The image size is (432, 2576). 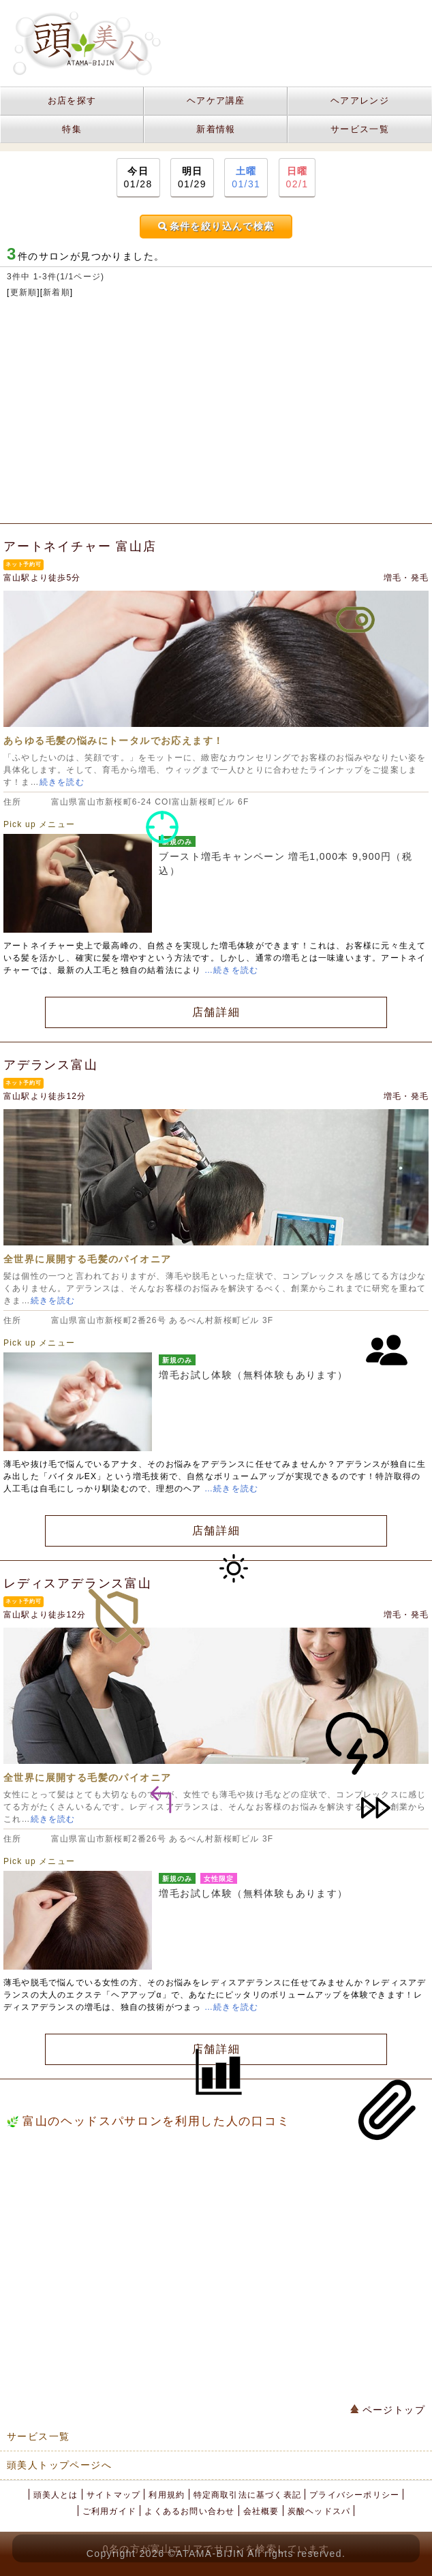 I want to click on toggle switch in the on/enabled position, so click(x=355, y=619).